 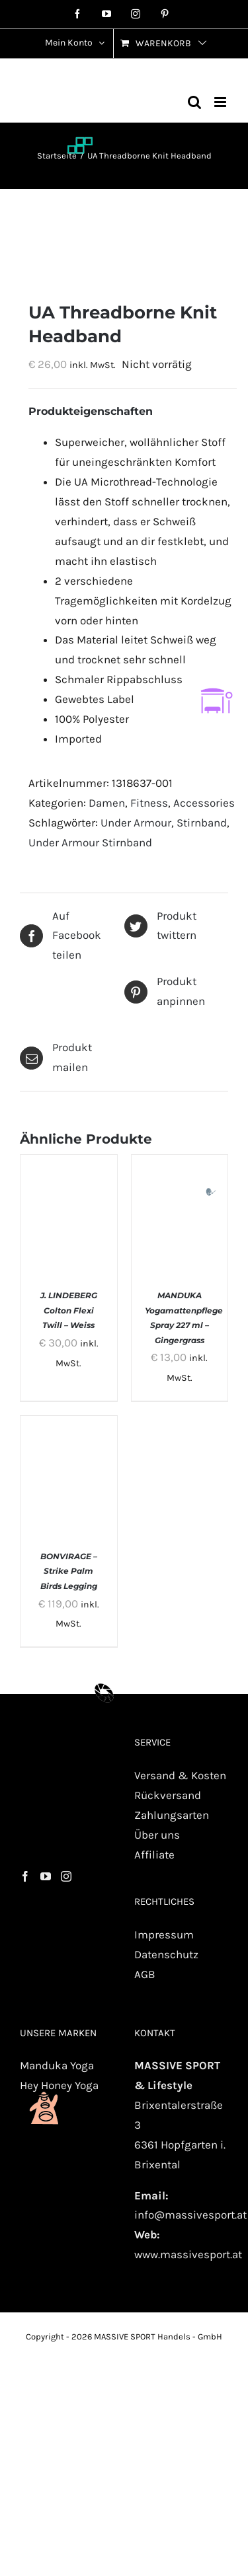 What do you see at coordinates (44, 2108) in the screenshot?
I see `icon representing a tentacle creature or monster in a game` at bounding box center [44, 2108].